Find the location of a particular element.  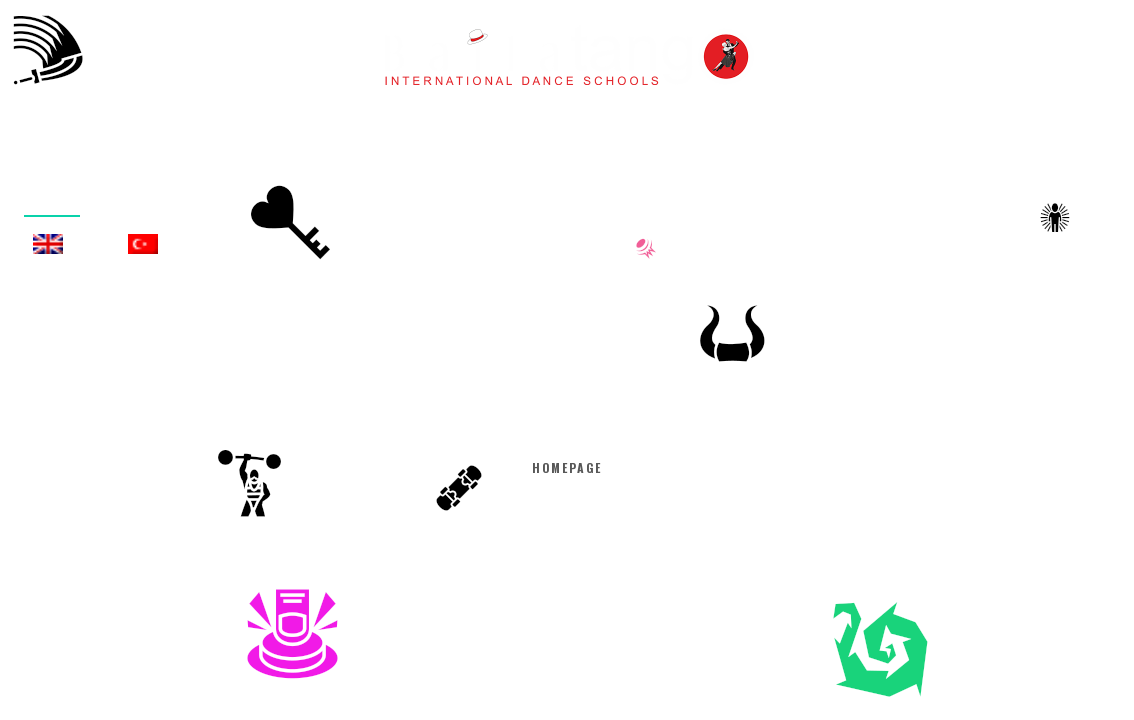

access strength training or workout features is located at coordinates (249, 482).